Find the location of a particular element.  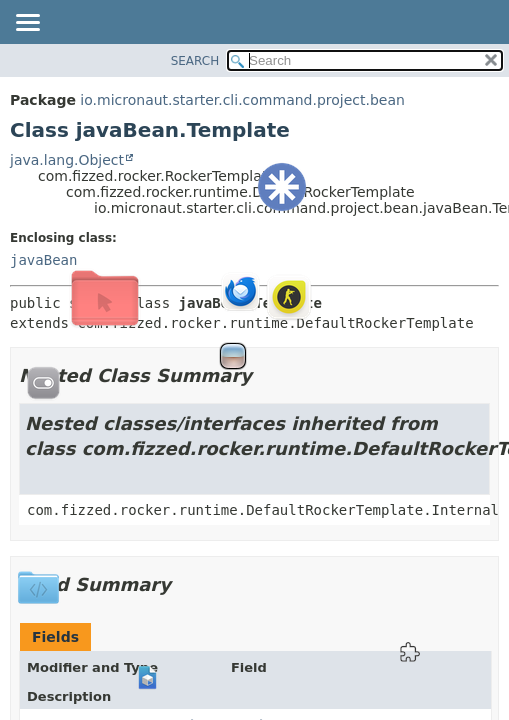

access plugin settings and preferences is located at coordinates (409, 652).